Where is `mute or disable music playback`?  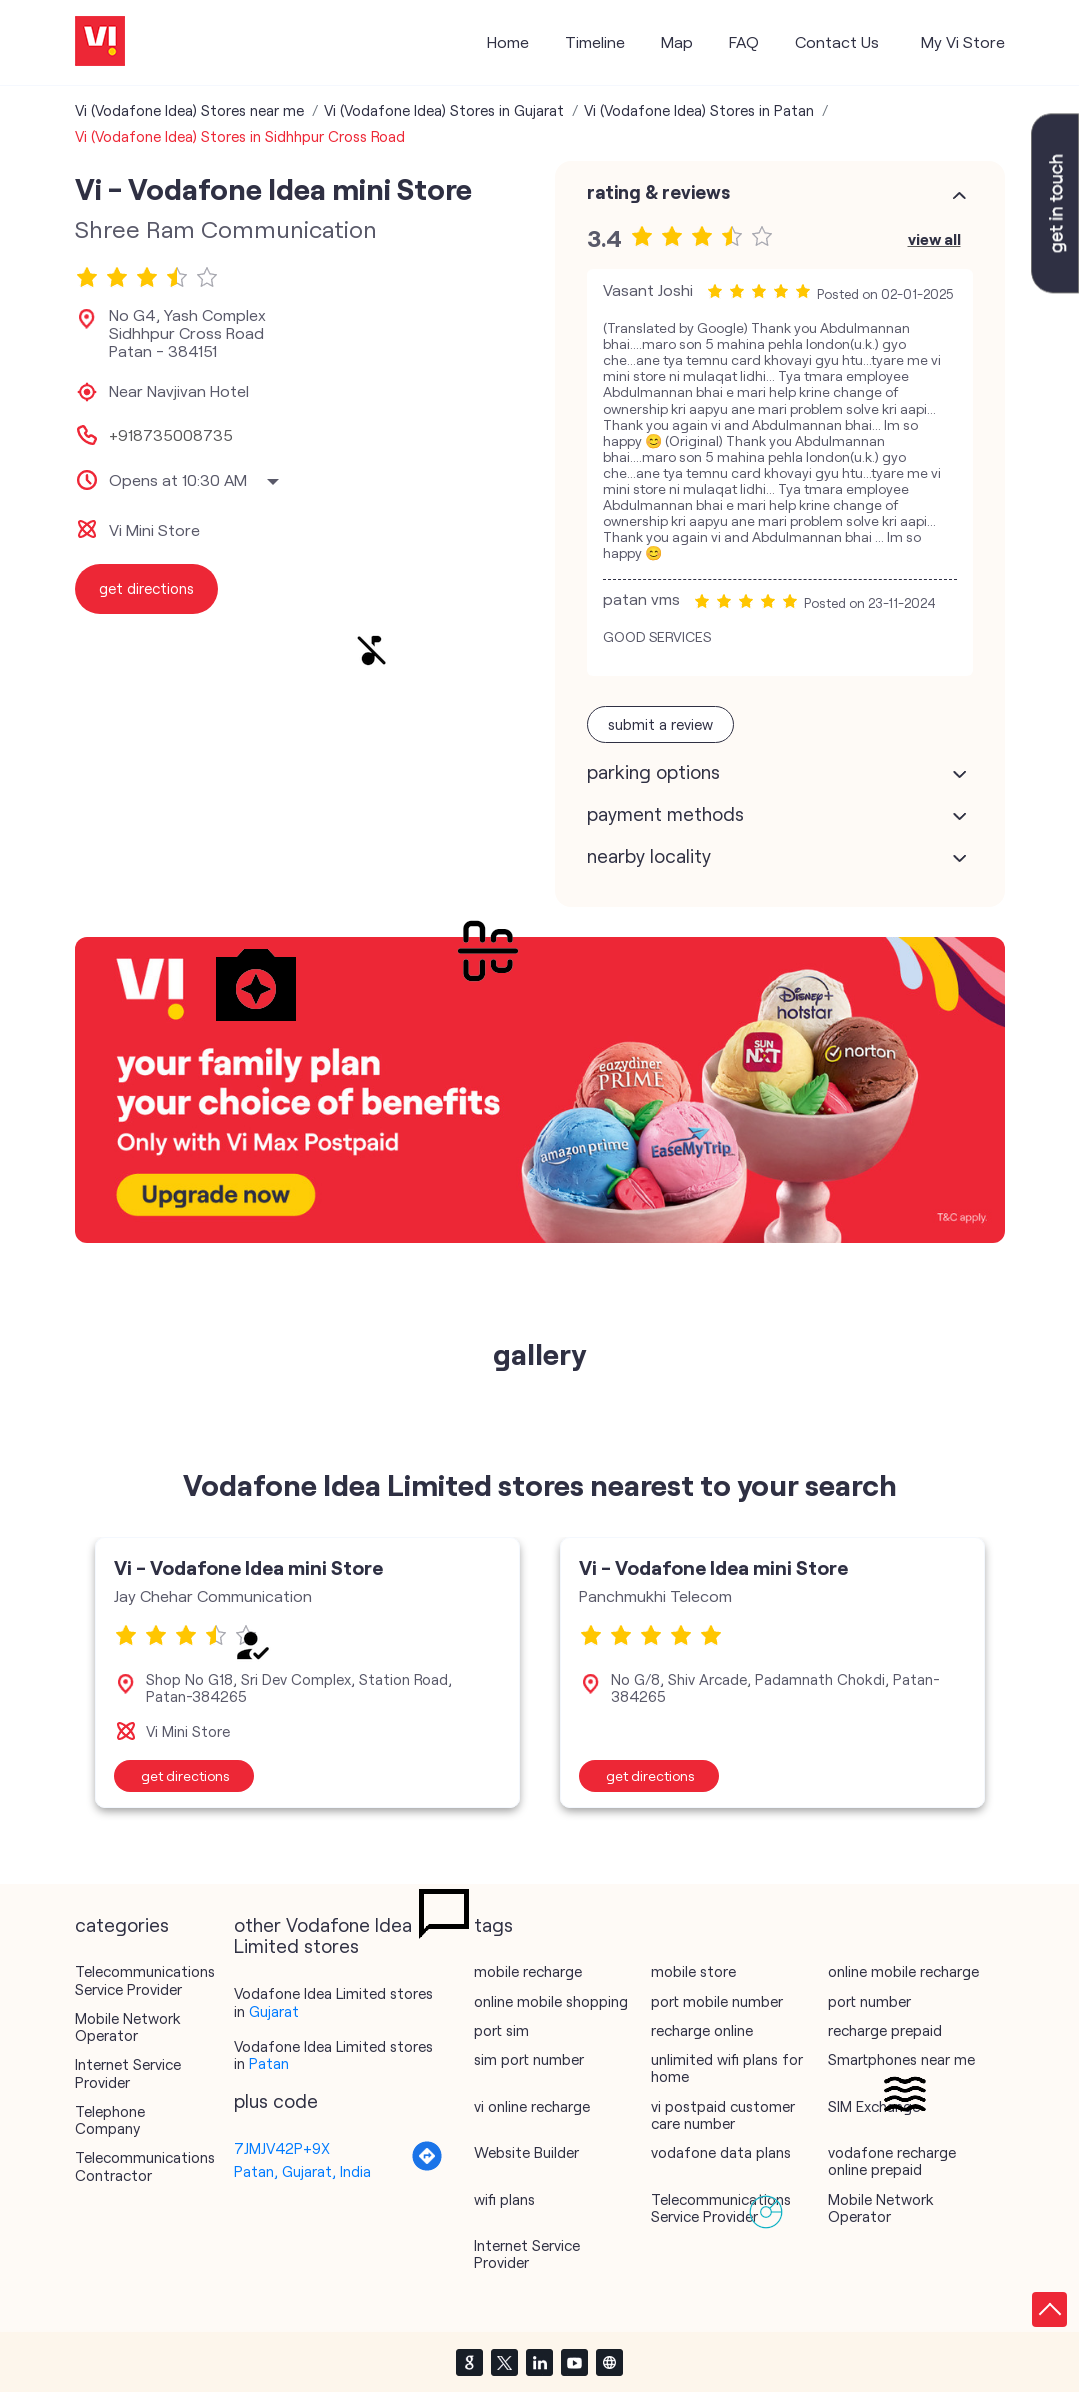 mute or disable music playback is located at coordinates (371, 650).